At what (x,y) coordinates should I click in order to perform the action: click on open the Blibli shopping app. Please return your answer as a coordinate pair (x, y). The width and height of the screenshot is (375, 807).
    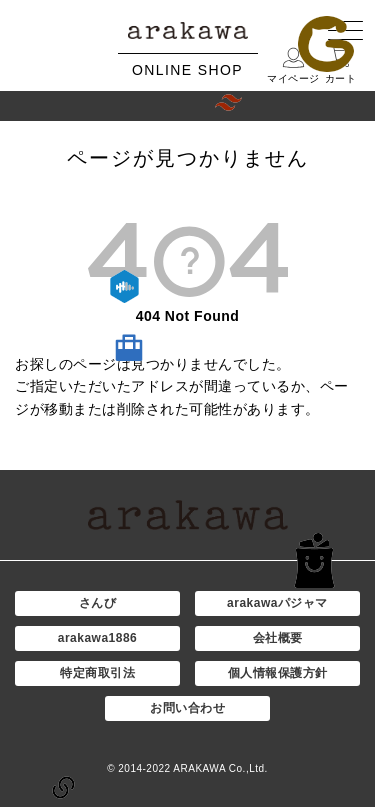
    Looking at the image, I should click on (314, 560).